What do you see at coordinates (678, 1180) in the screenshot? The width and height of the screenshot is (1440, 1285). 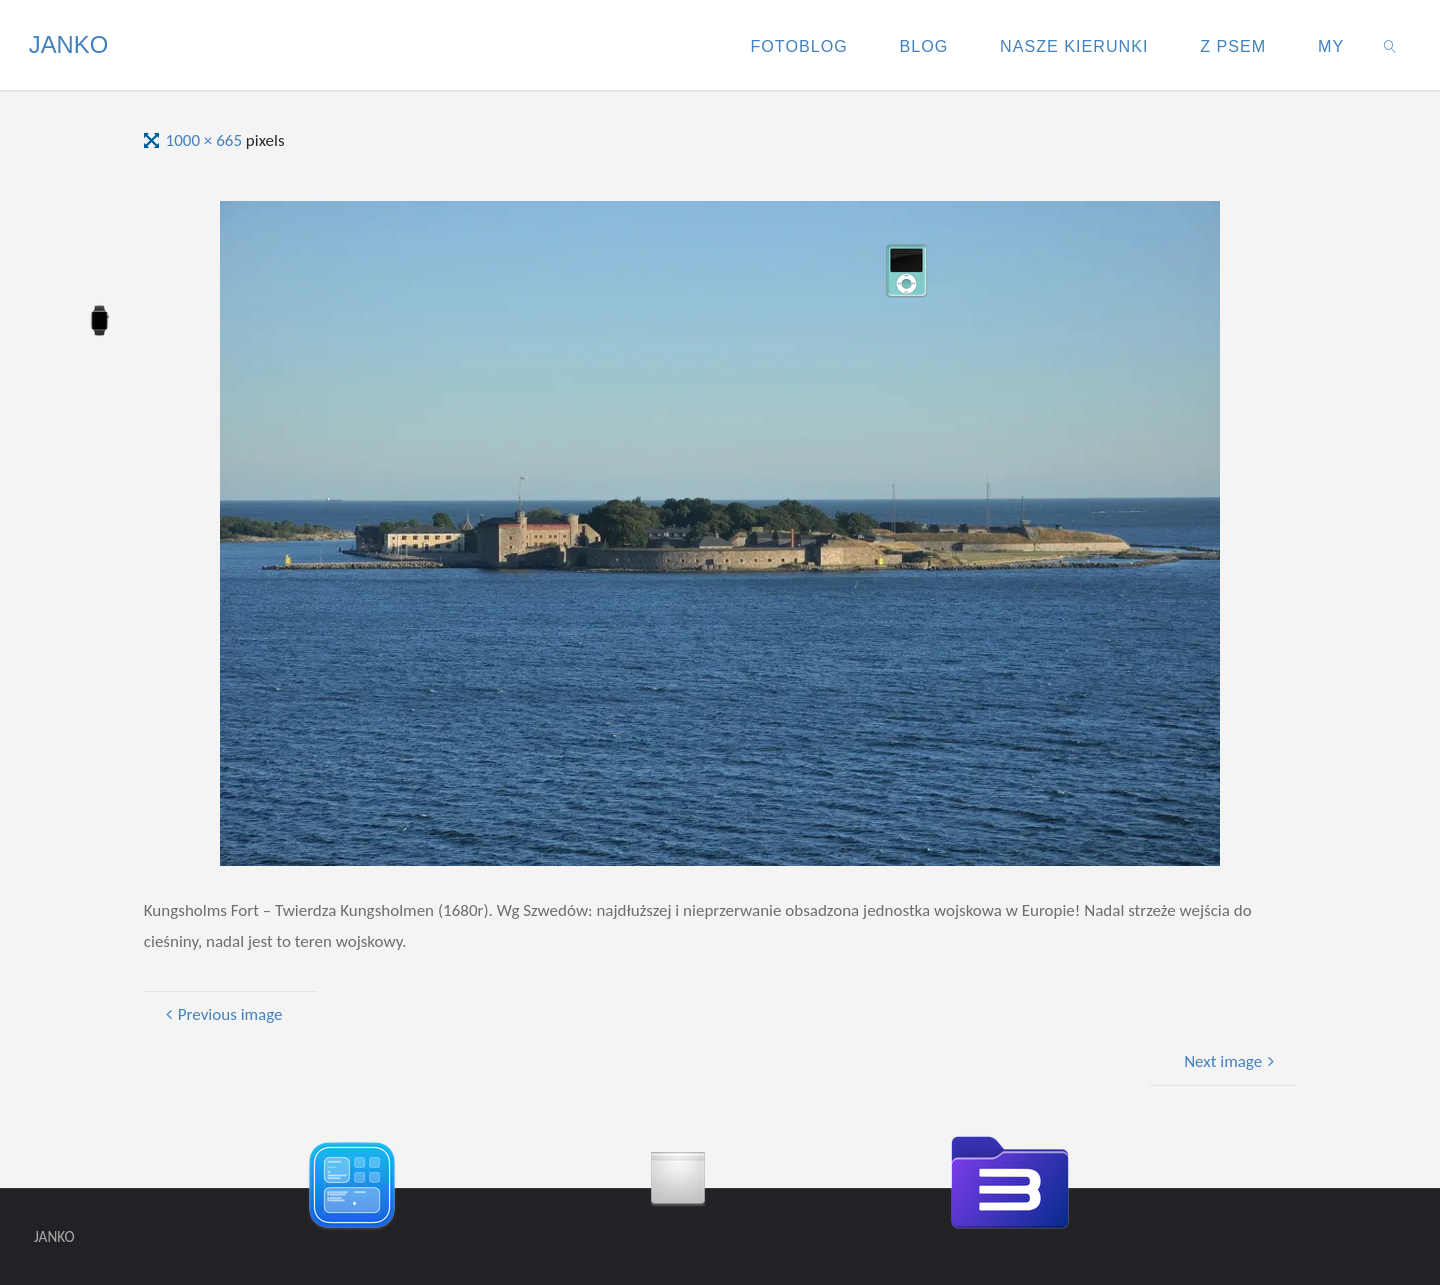 I see `magic trackpad connected via bluetooth` at bounding box center [678, 1180].